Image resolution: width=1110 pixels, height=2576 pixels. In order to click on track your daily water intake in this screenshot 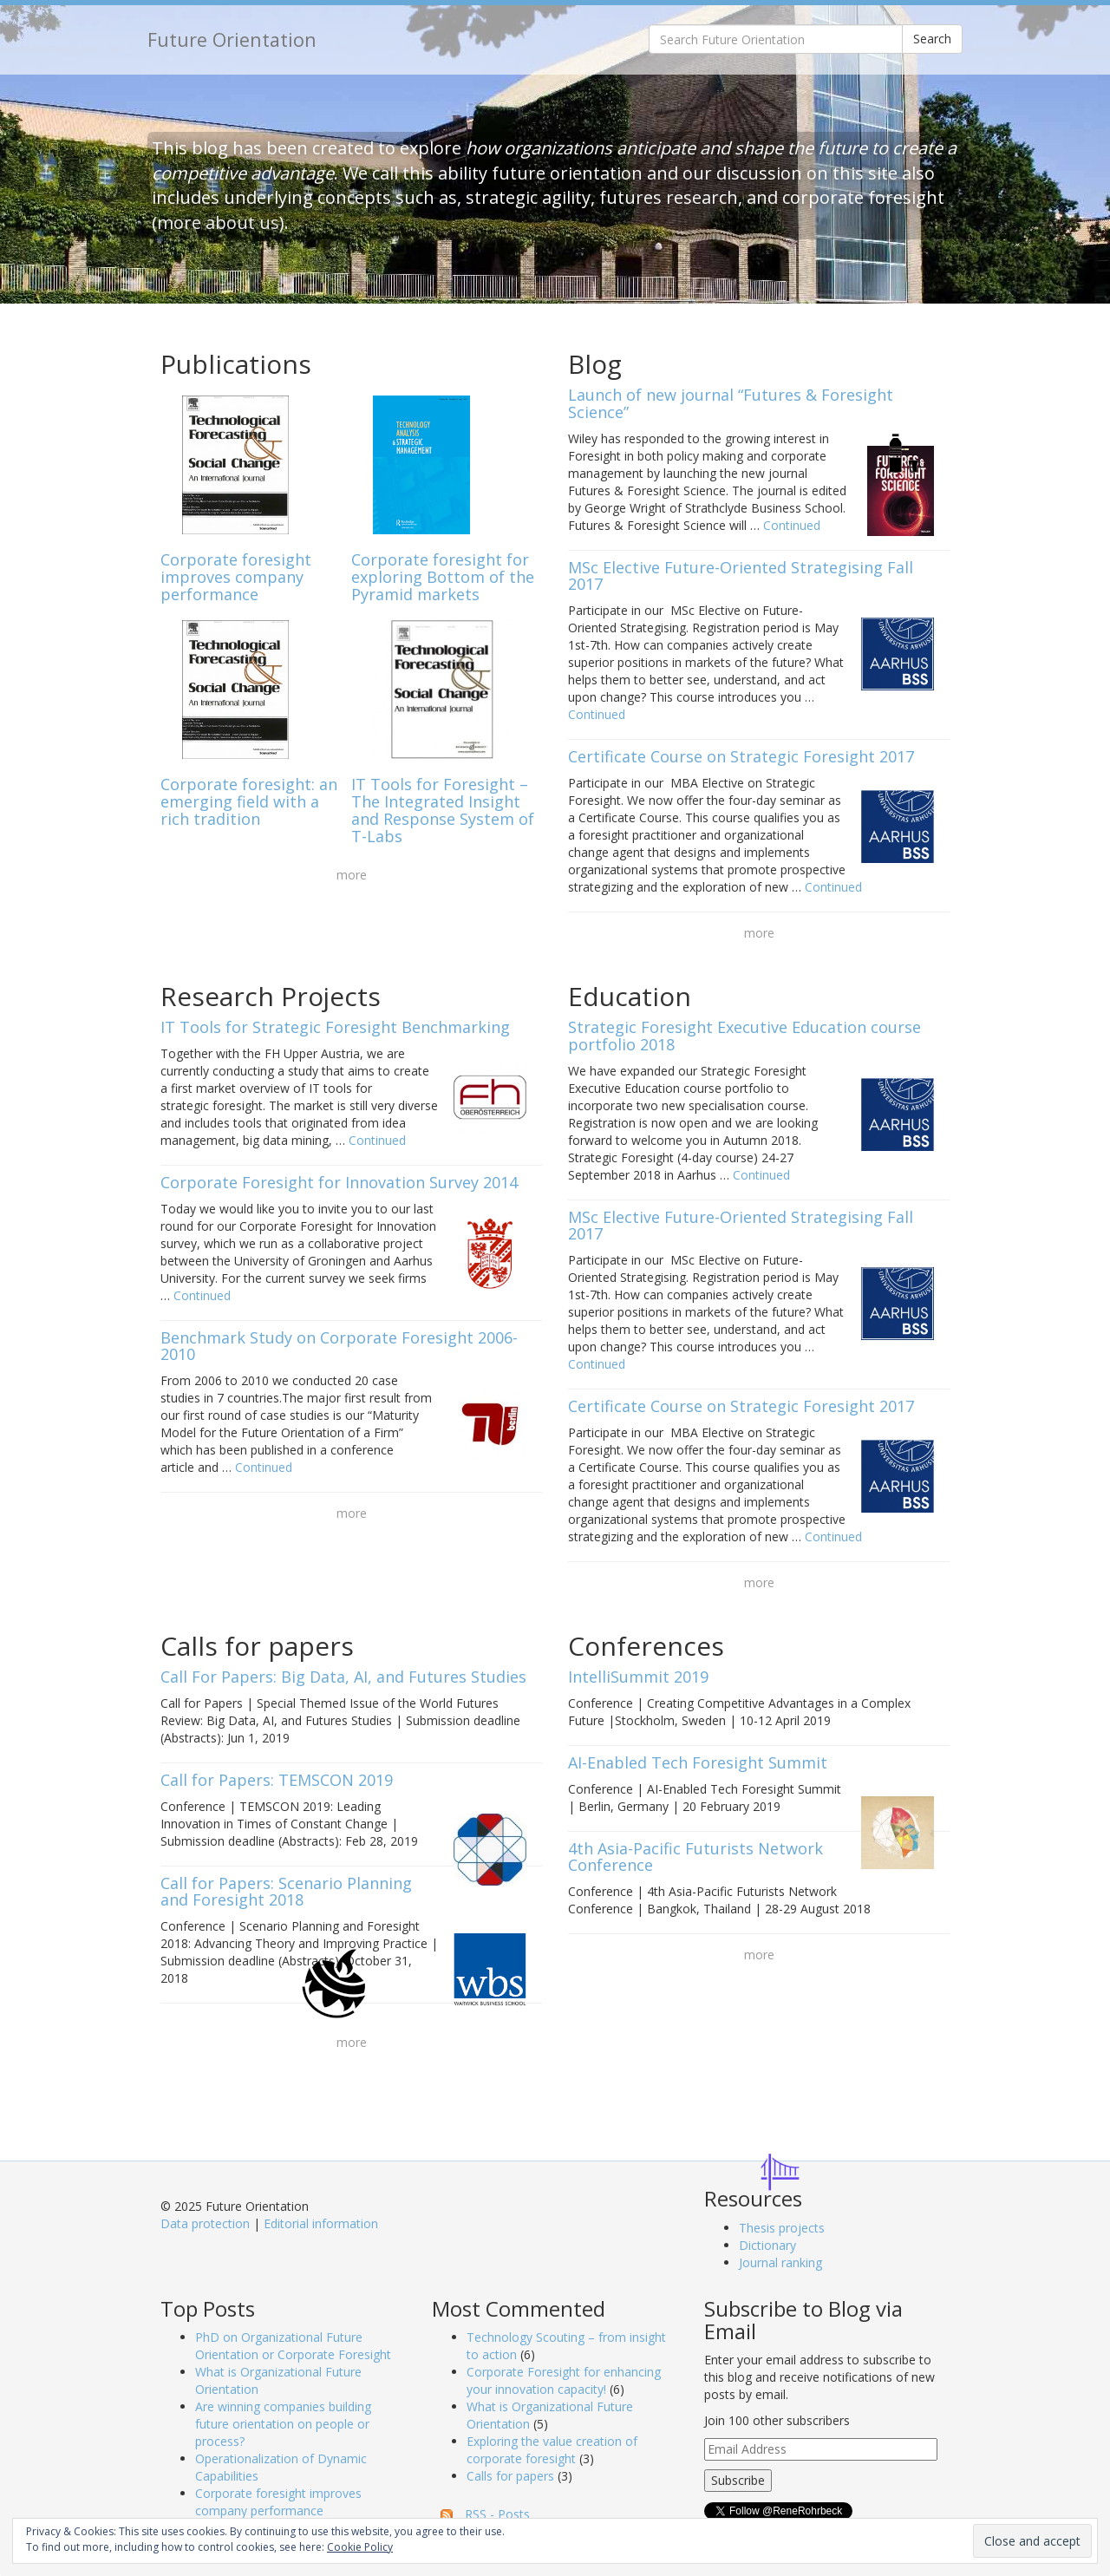, I will do `click(904, 453)`.